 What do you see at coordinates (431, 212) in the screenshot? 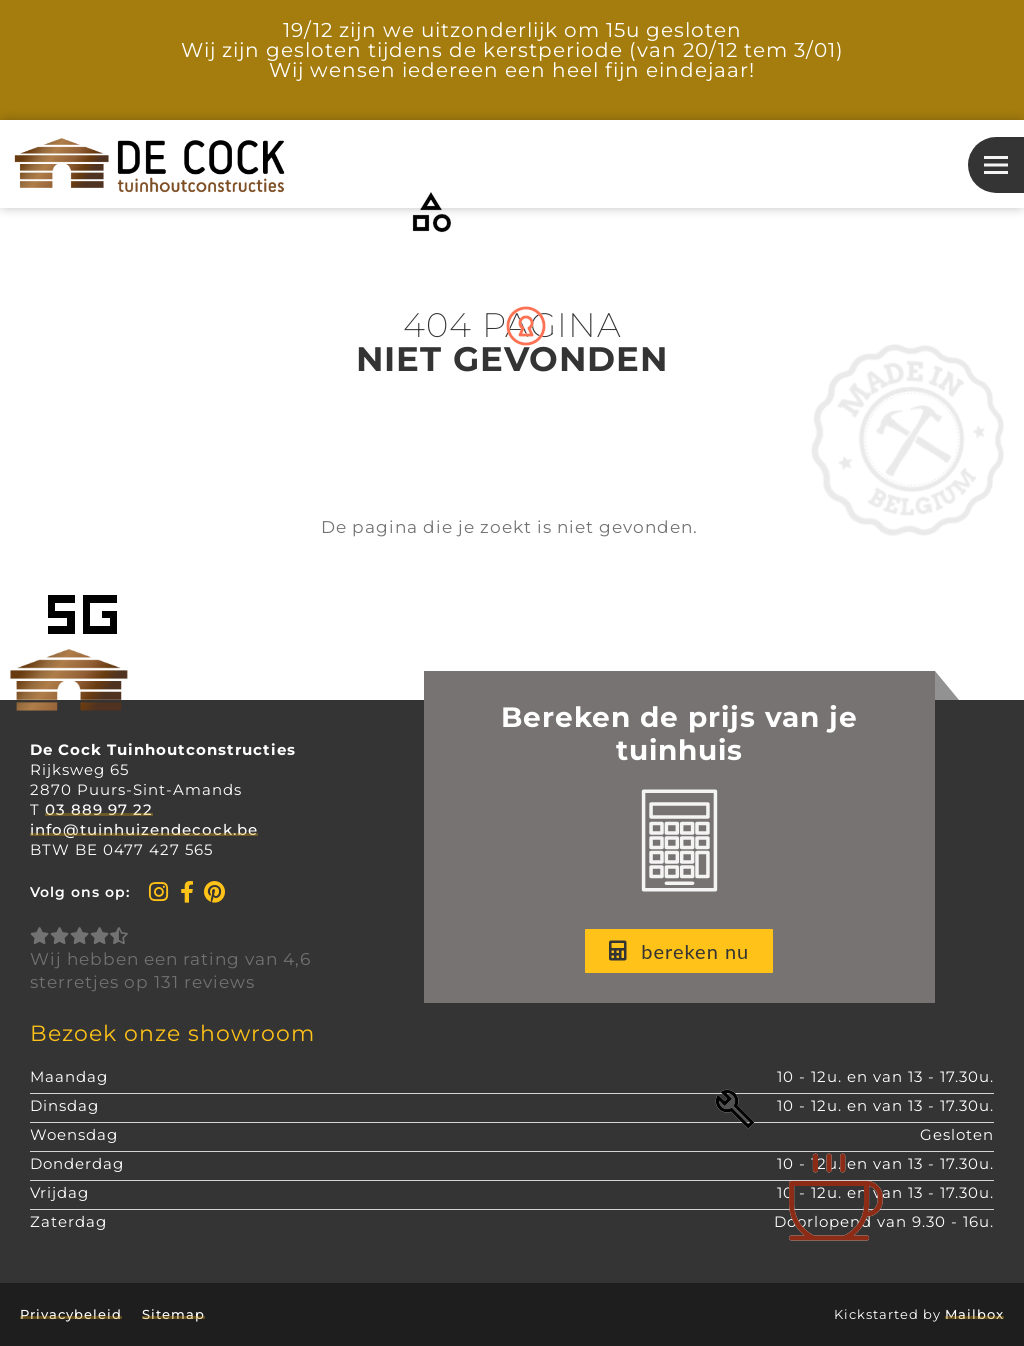
I see `browse or filter by category` at bounding box center [431, 212].